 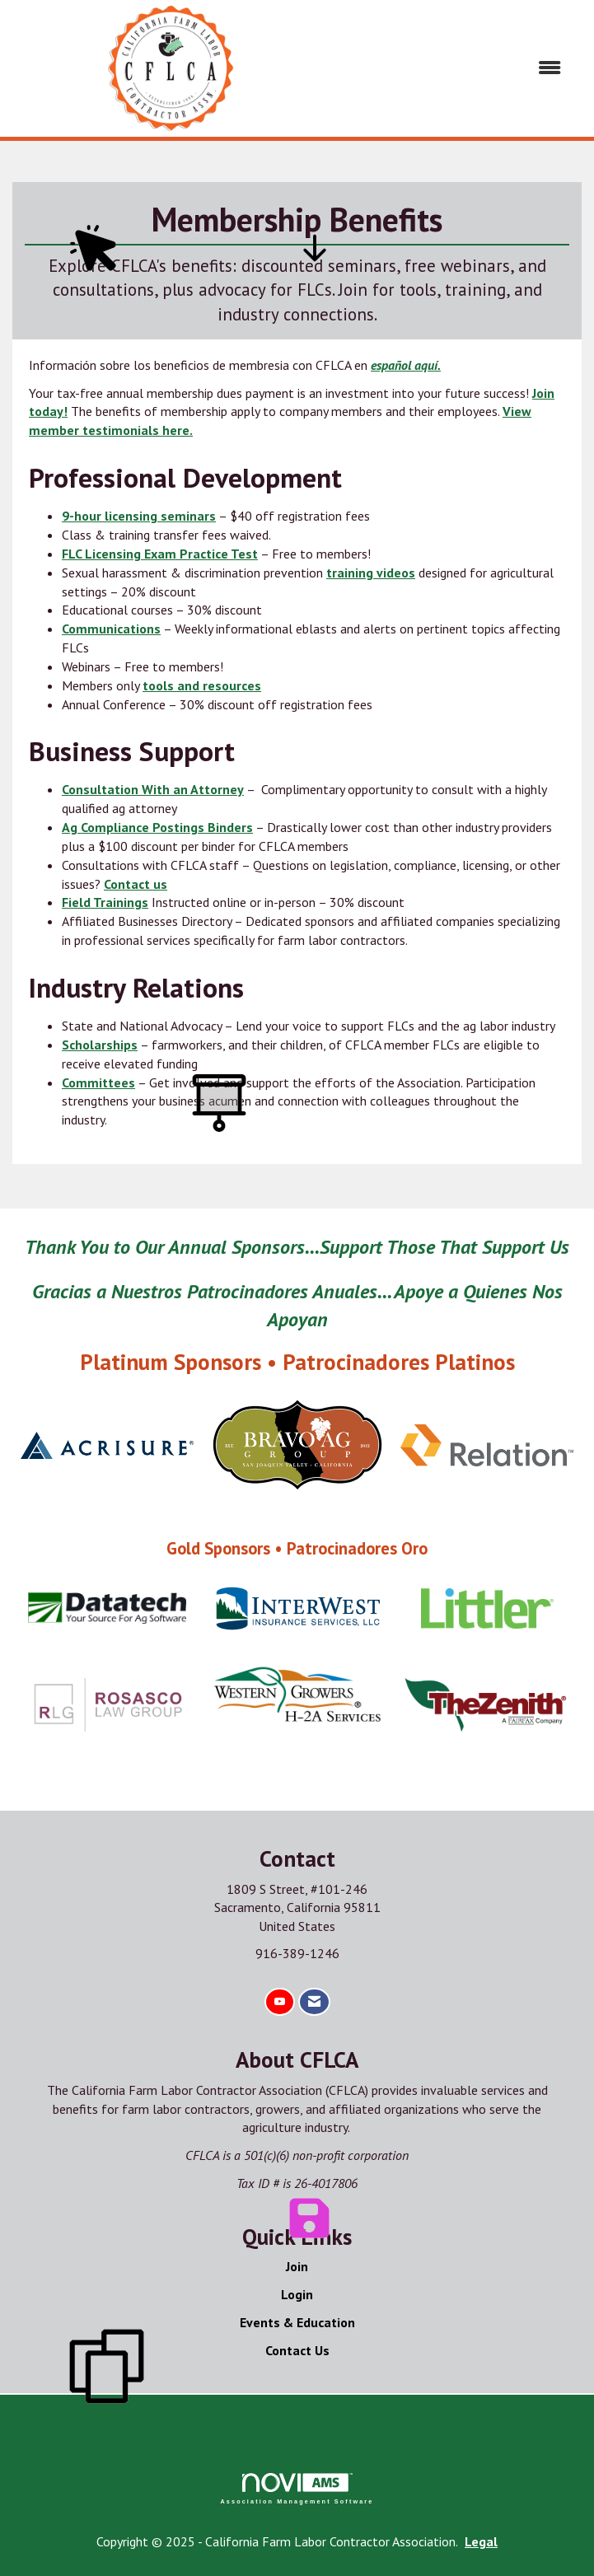 What do you see at coordinates (96, 250) in the screenshot?
I see `click or tap to interact` at bounding box center [96, 250].